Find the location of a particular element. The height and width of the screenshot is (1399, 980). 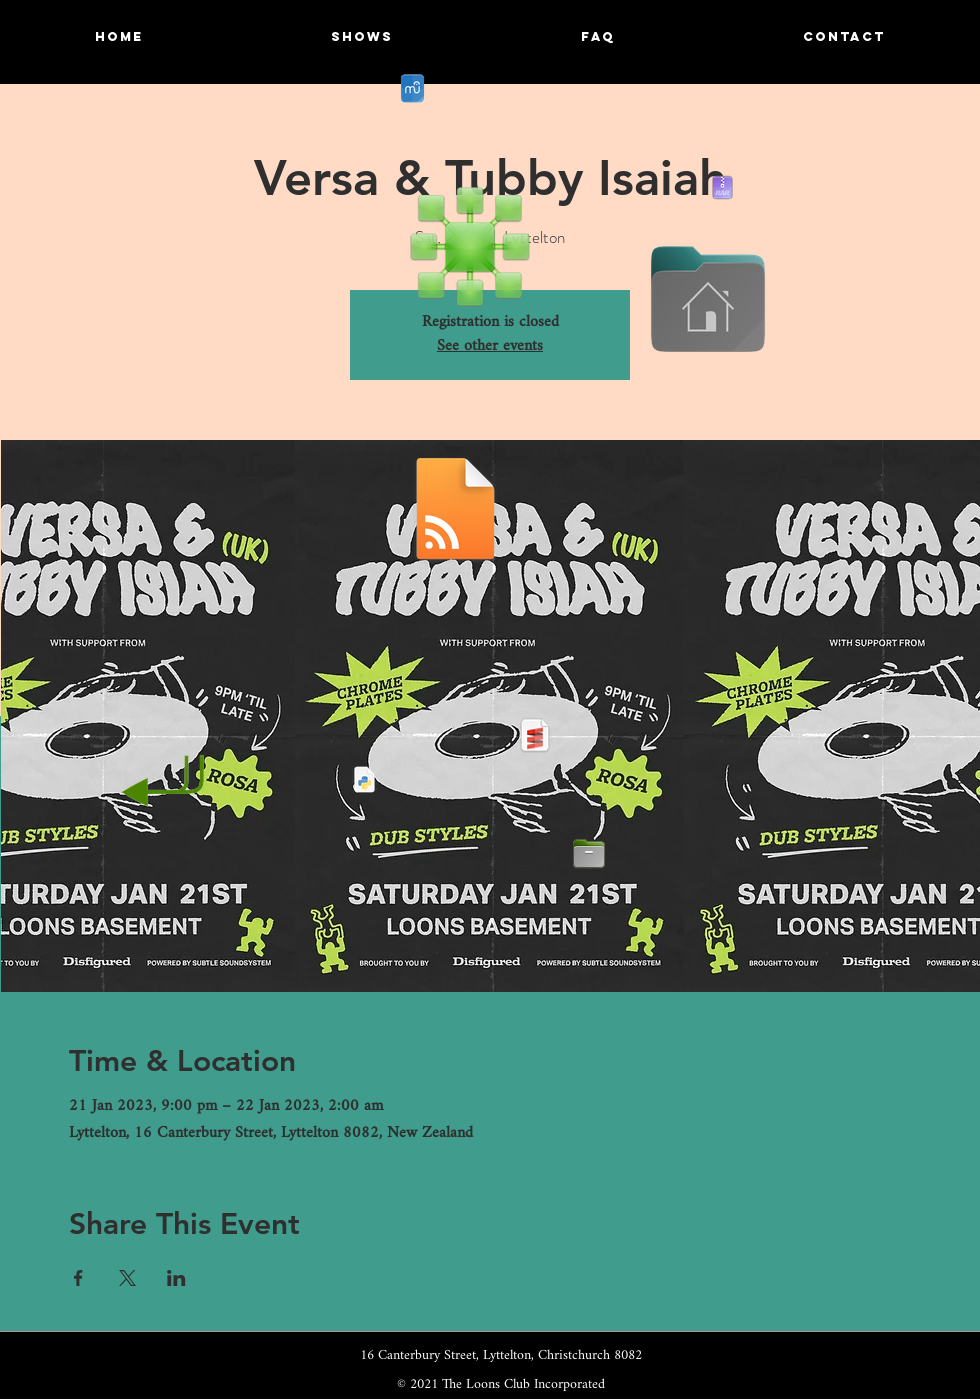

reply to all recipients in an email thread is located at coordinates (161, 780).